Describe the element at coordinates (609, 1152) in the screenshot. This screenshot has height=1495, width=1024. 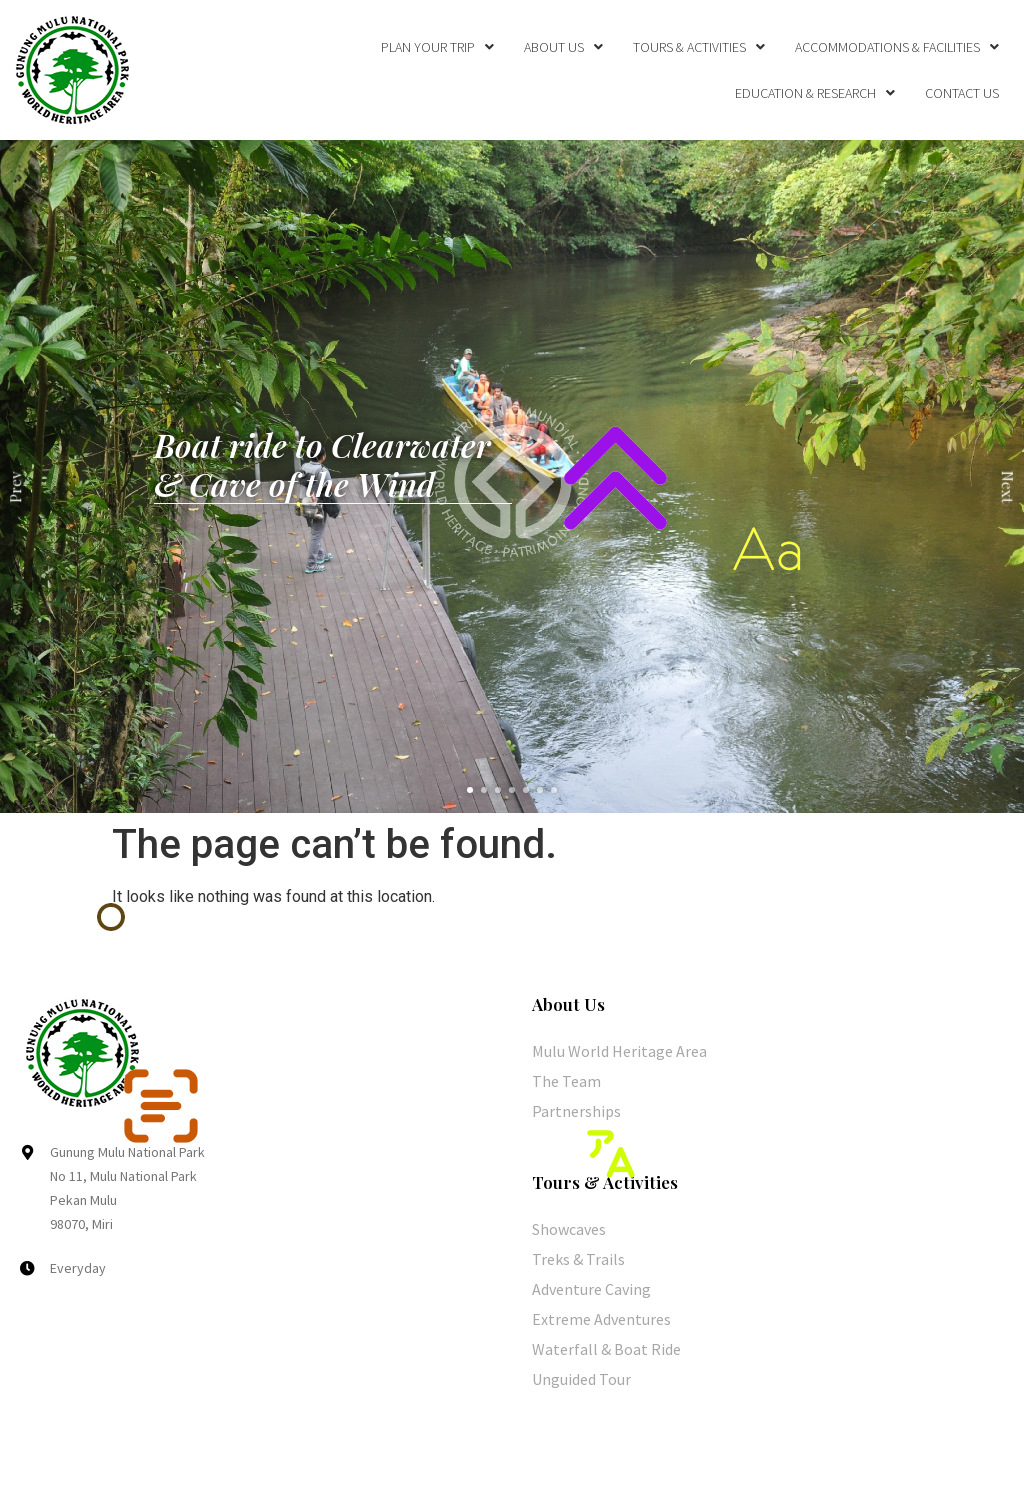
I see `switch to Japanese katakana input` at that location.